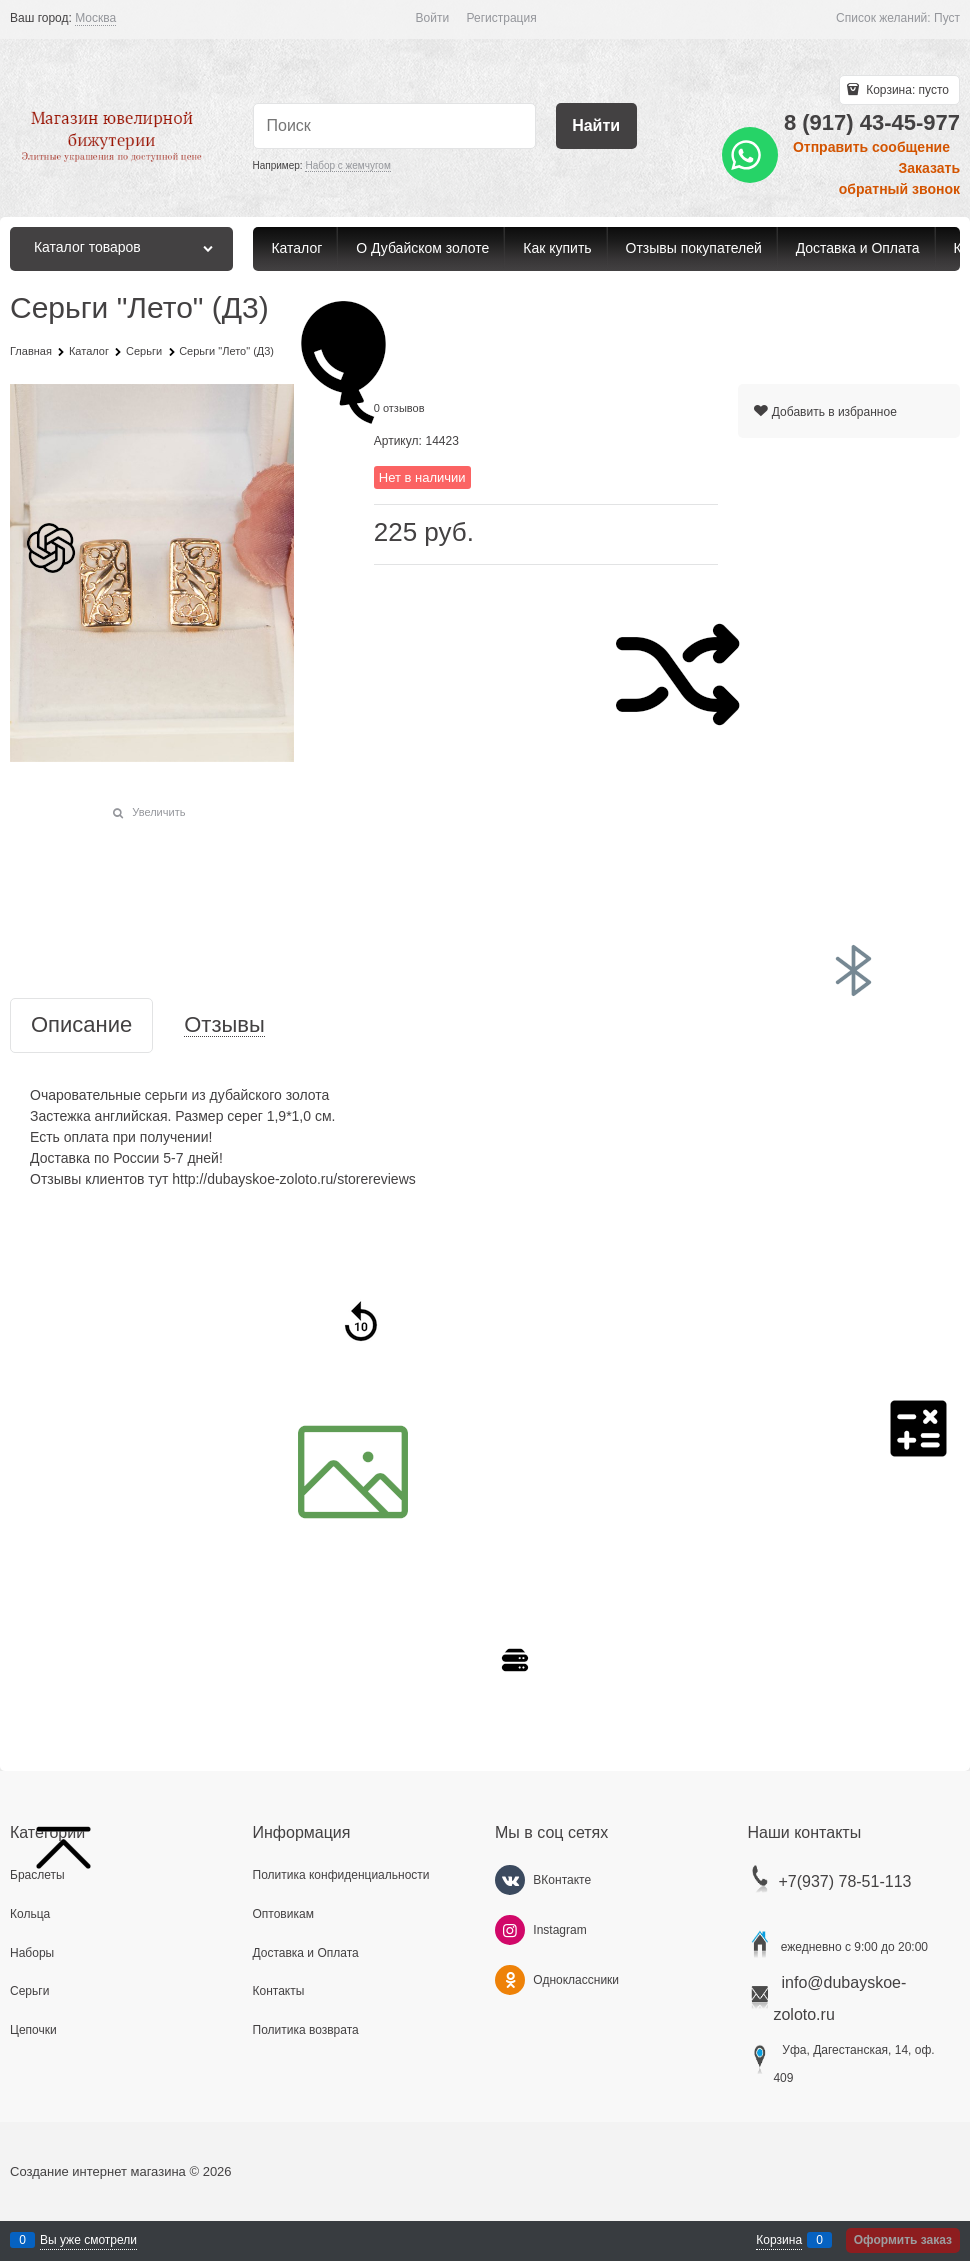 The image size is (970, 2261). I want to click on open calculator or math tools, so click(918, 1428).